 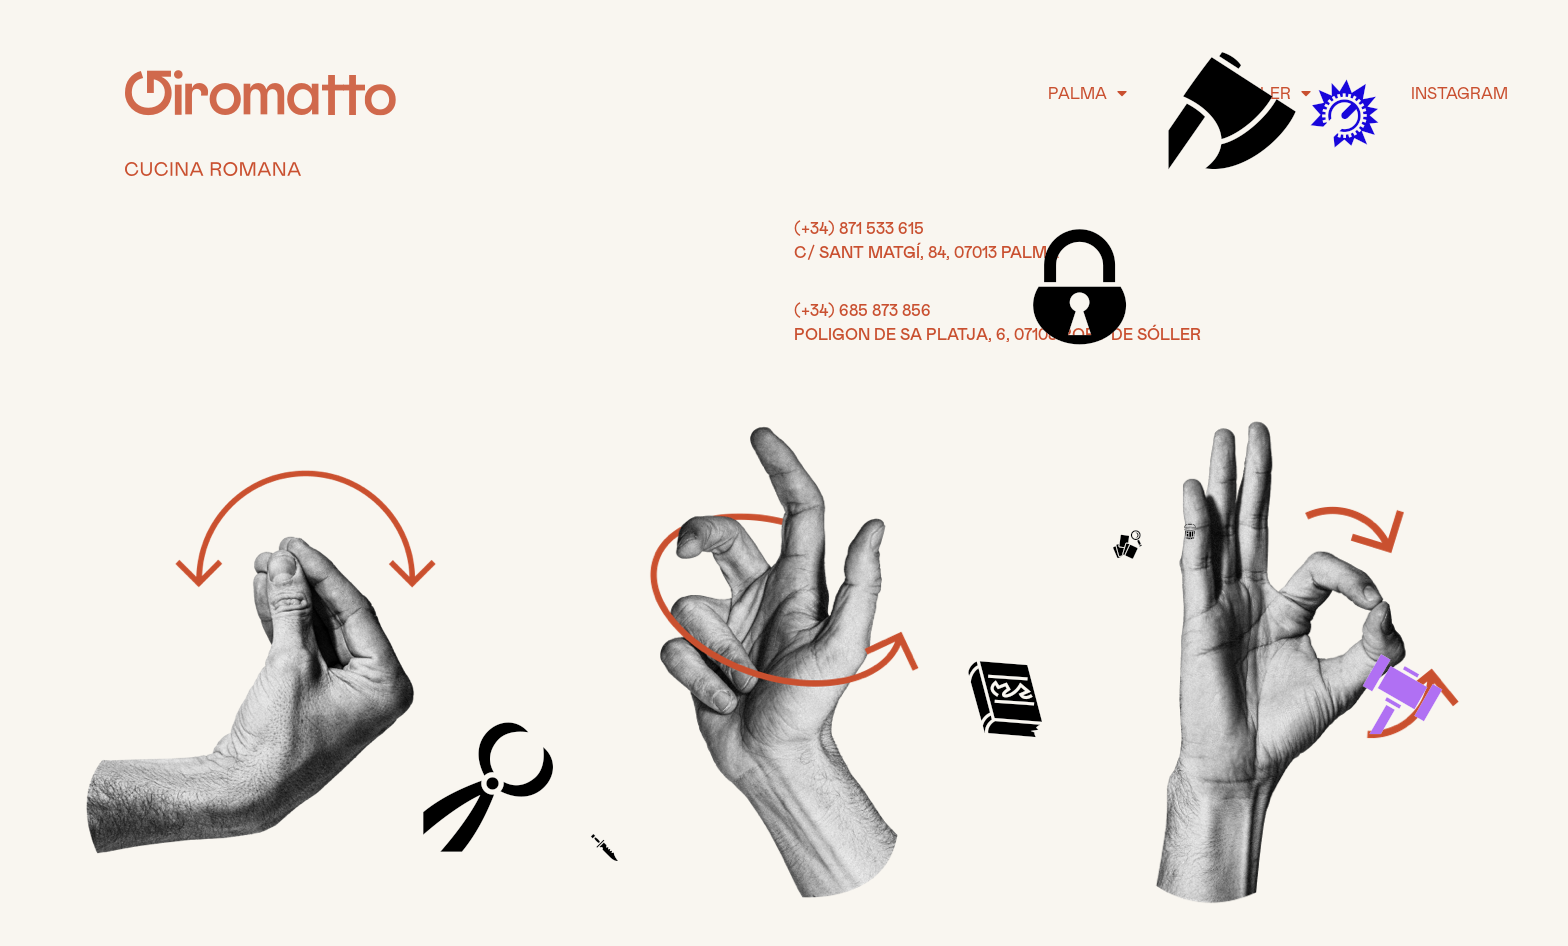 I want to click on lock or secure this item, so click(x=1080, y=287).